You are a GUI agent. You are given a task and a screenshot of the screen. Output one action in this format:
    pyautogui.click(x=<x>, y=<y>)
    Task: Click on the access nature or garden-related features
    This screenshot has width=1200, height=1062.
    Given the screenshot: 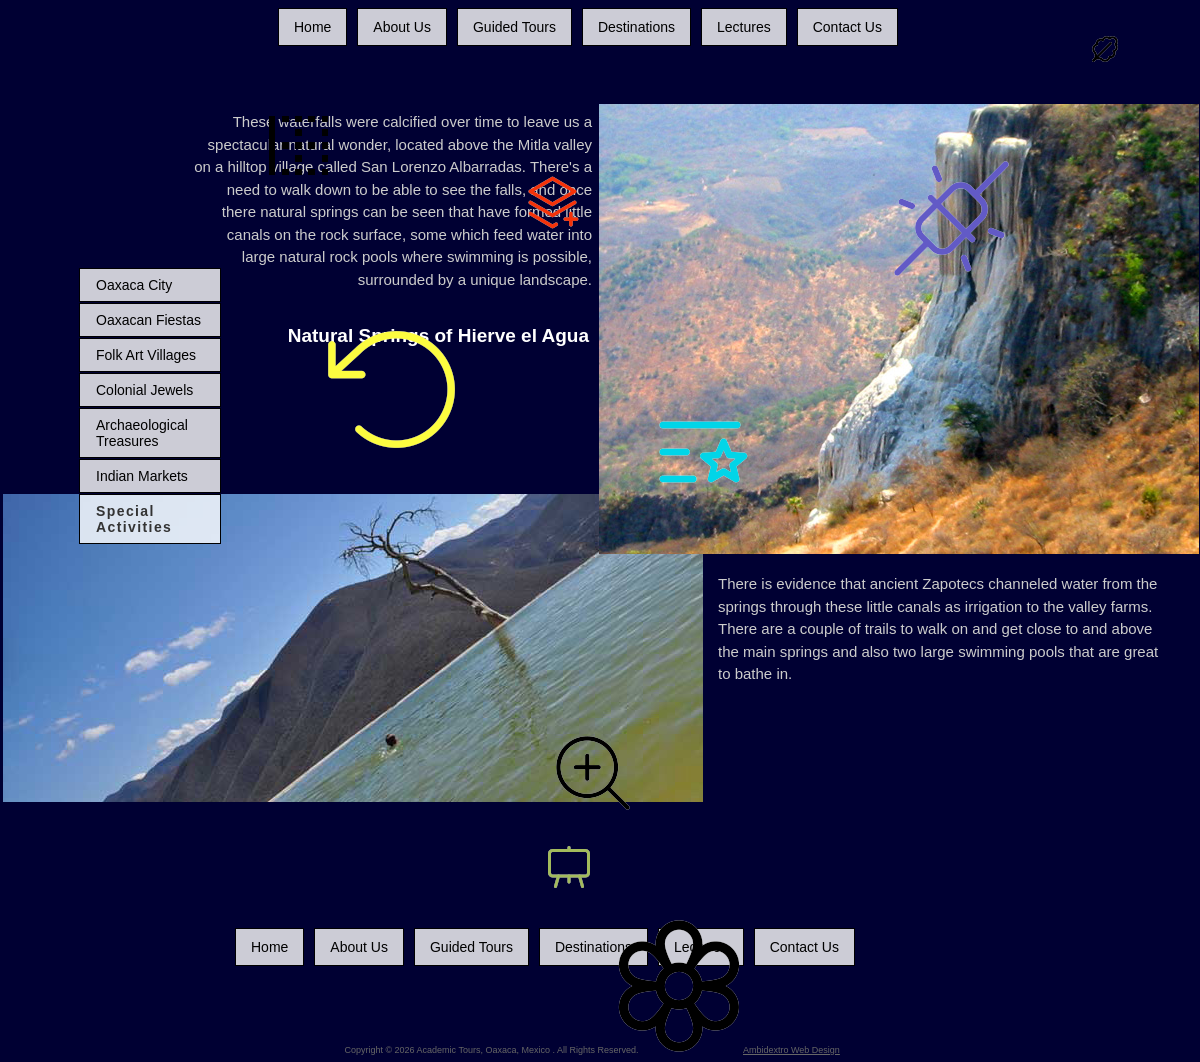 What is the action you would take?
    pyautogui.click(x=679, y=986)
    